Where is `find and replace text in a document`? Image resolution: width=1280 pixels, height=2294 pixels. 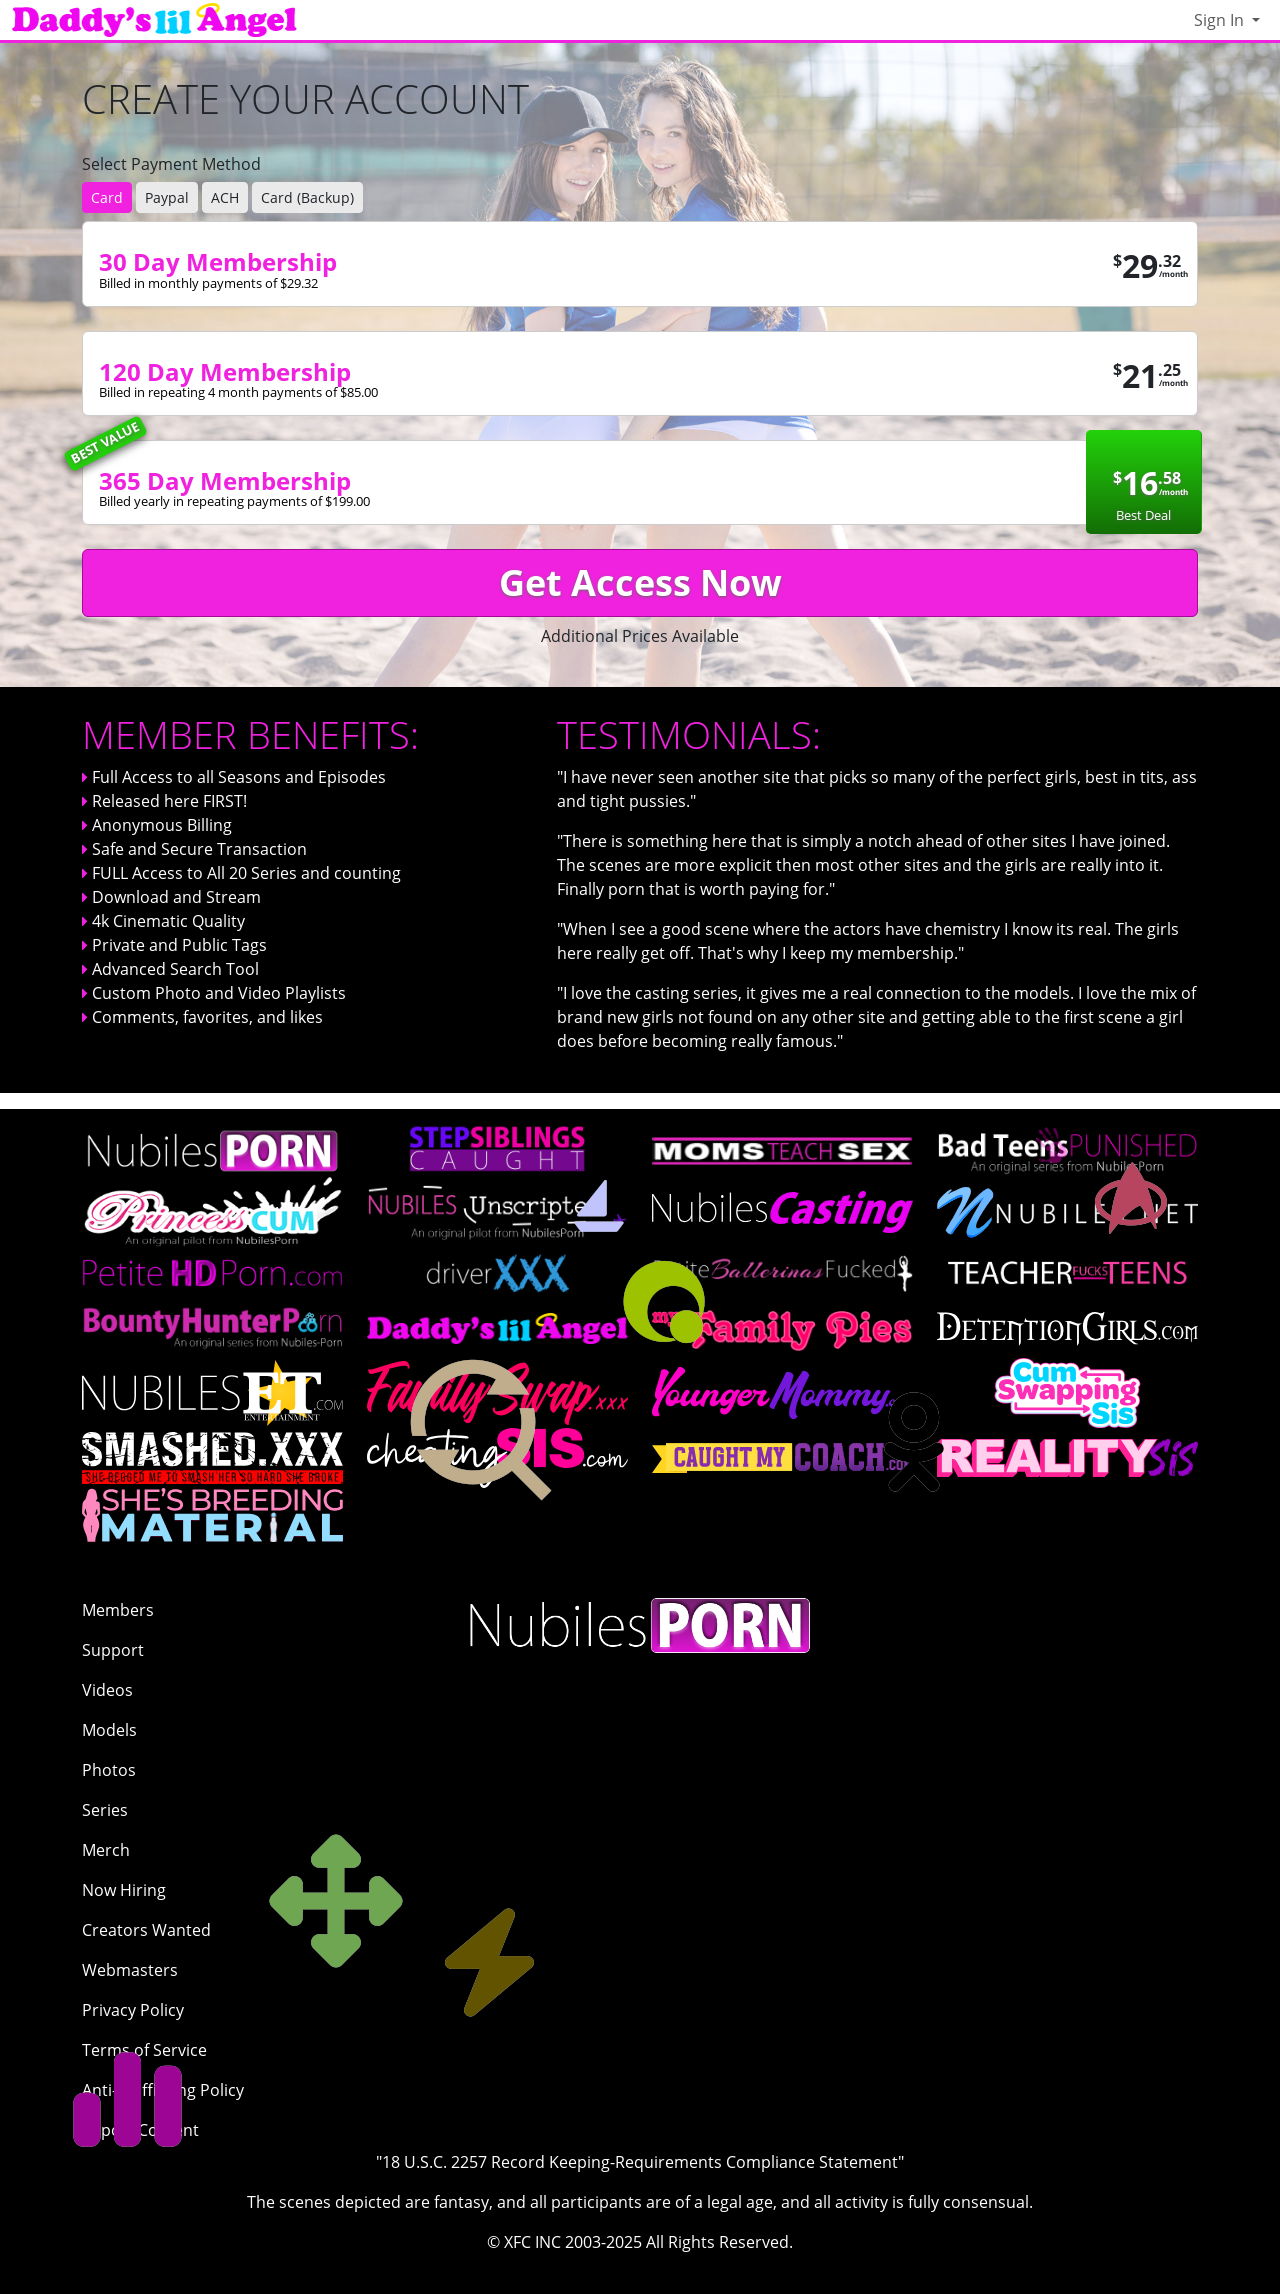 find and replace text in a document is located at coordinates (480, 1429).